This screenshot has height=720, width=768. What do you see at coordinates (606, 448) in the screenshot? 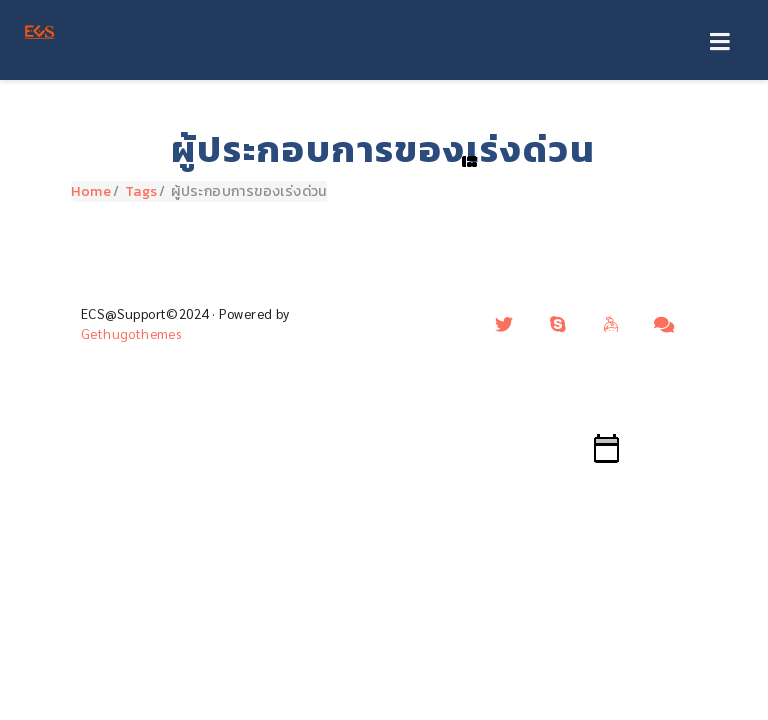
I see `view today's date` at bounding box center [606, 448].